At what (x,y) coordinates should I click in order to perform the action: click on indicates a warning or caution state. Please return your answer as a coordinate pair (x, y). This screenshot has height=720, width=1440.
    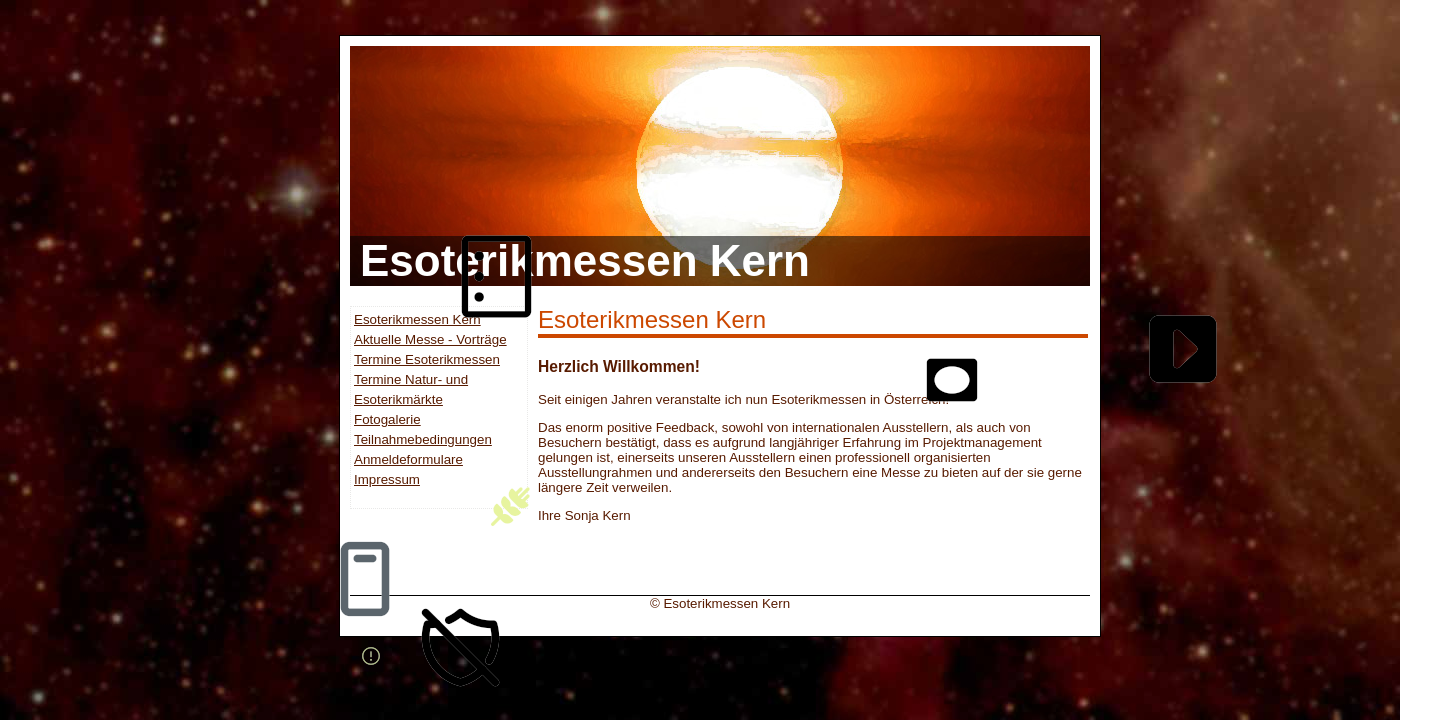
    Looking at the image, I should click on (371, 656).